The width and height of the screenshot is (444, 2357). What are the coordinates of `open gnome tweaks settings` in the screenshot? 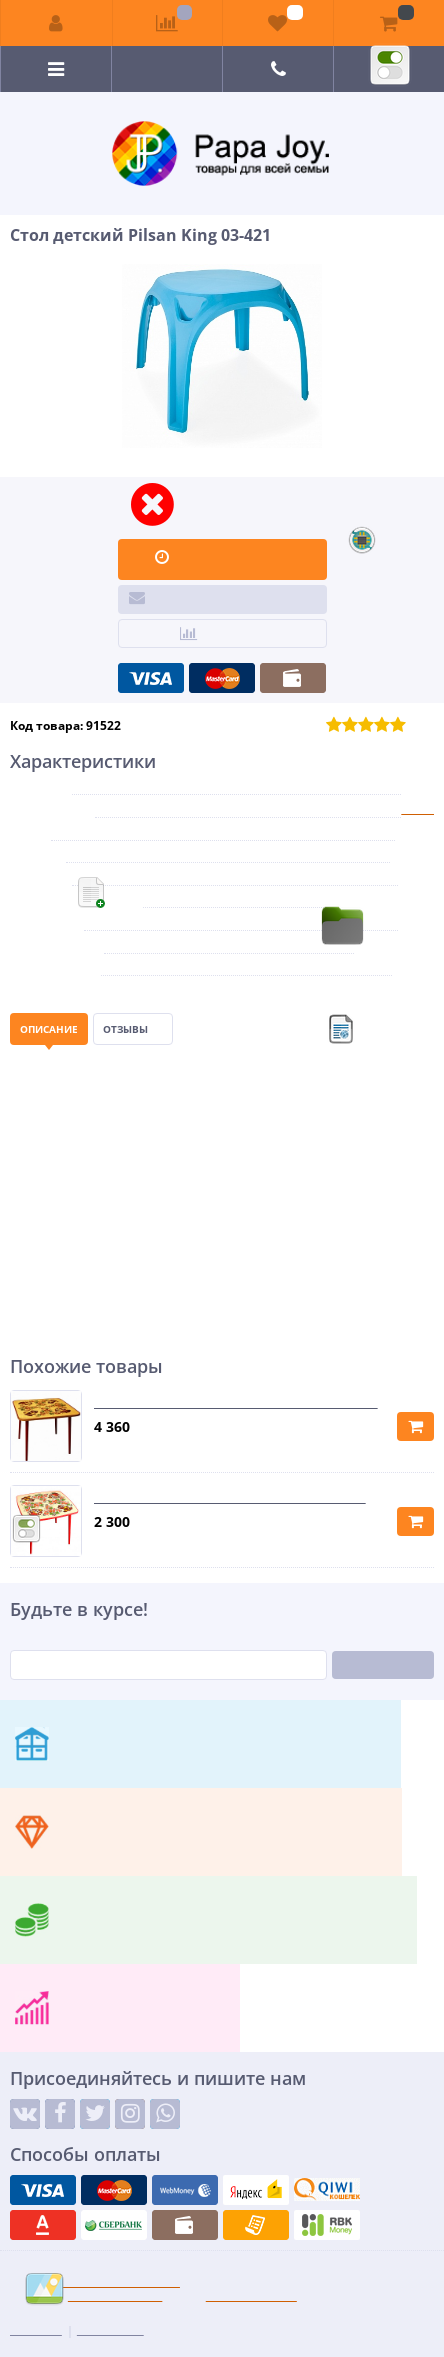 It's located at (26, 1528).